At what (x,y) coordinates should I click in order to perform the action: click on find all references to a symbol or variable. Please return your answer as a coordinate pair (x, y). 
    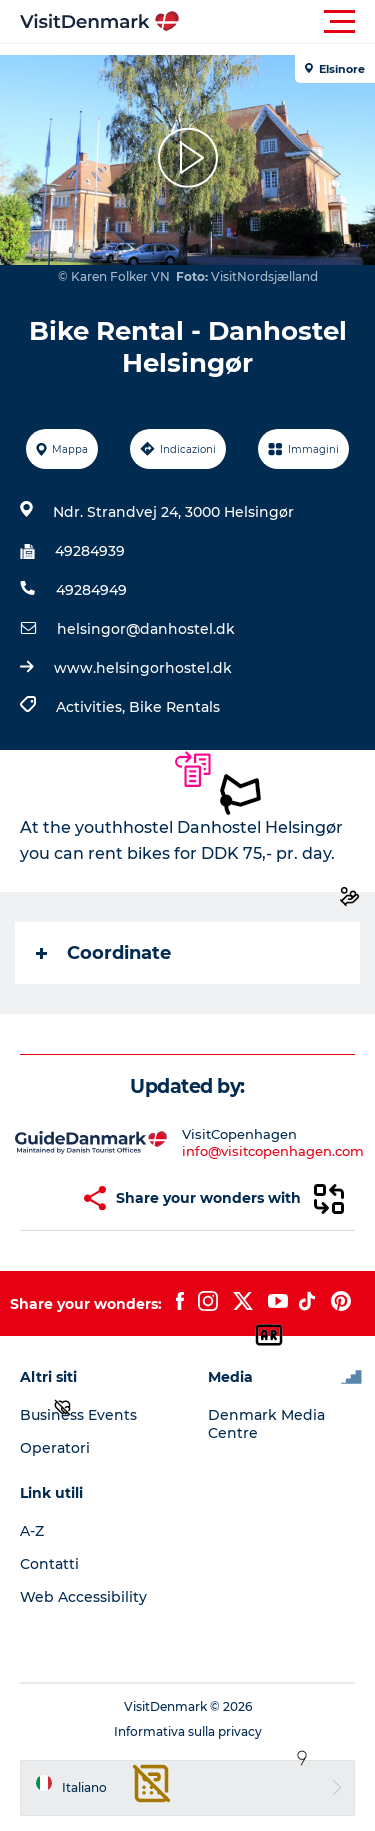
    Looking at the image, I should click on (193, 769).